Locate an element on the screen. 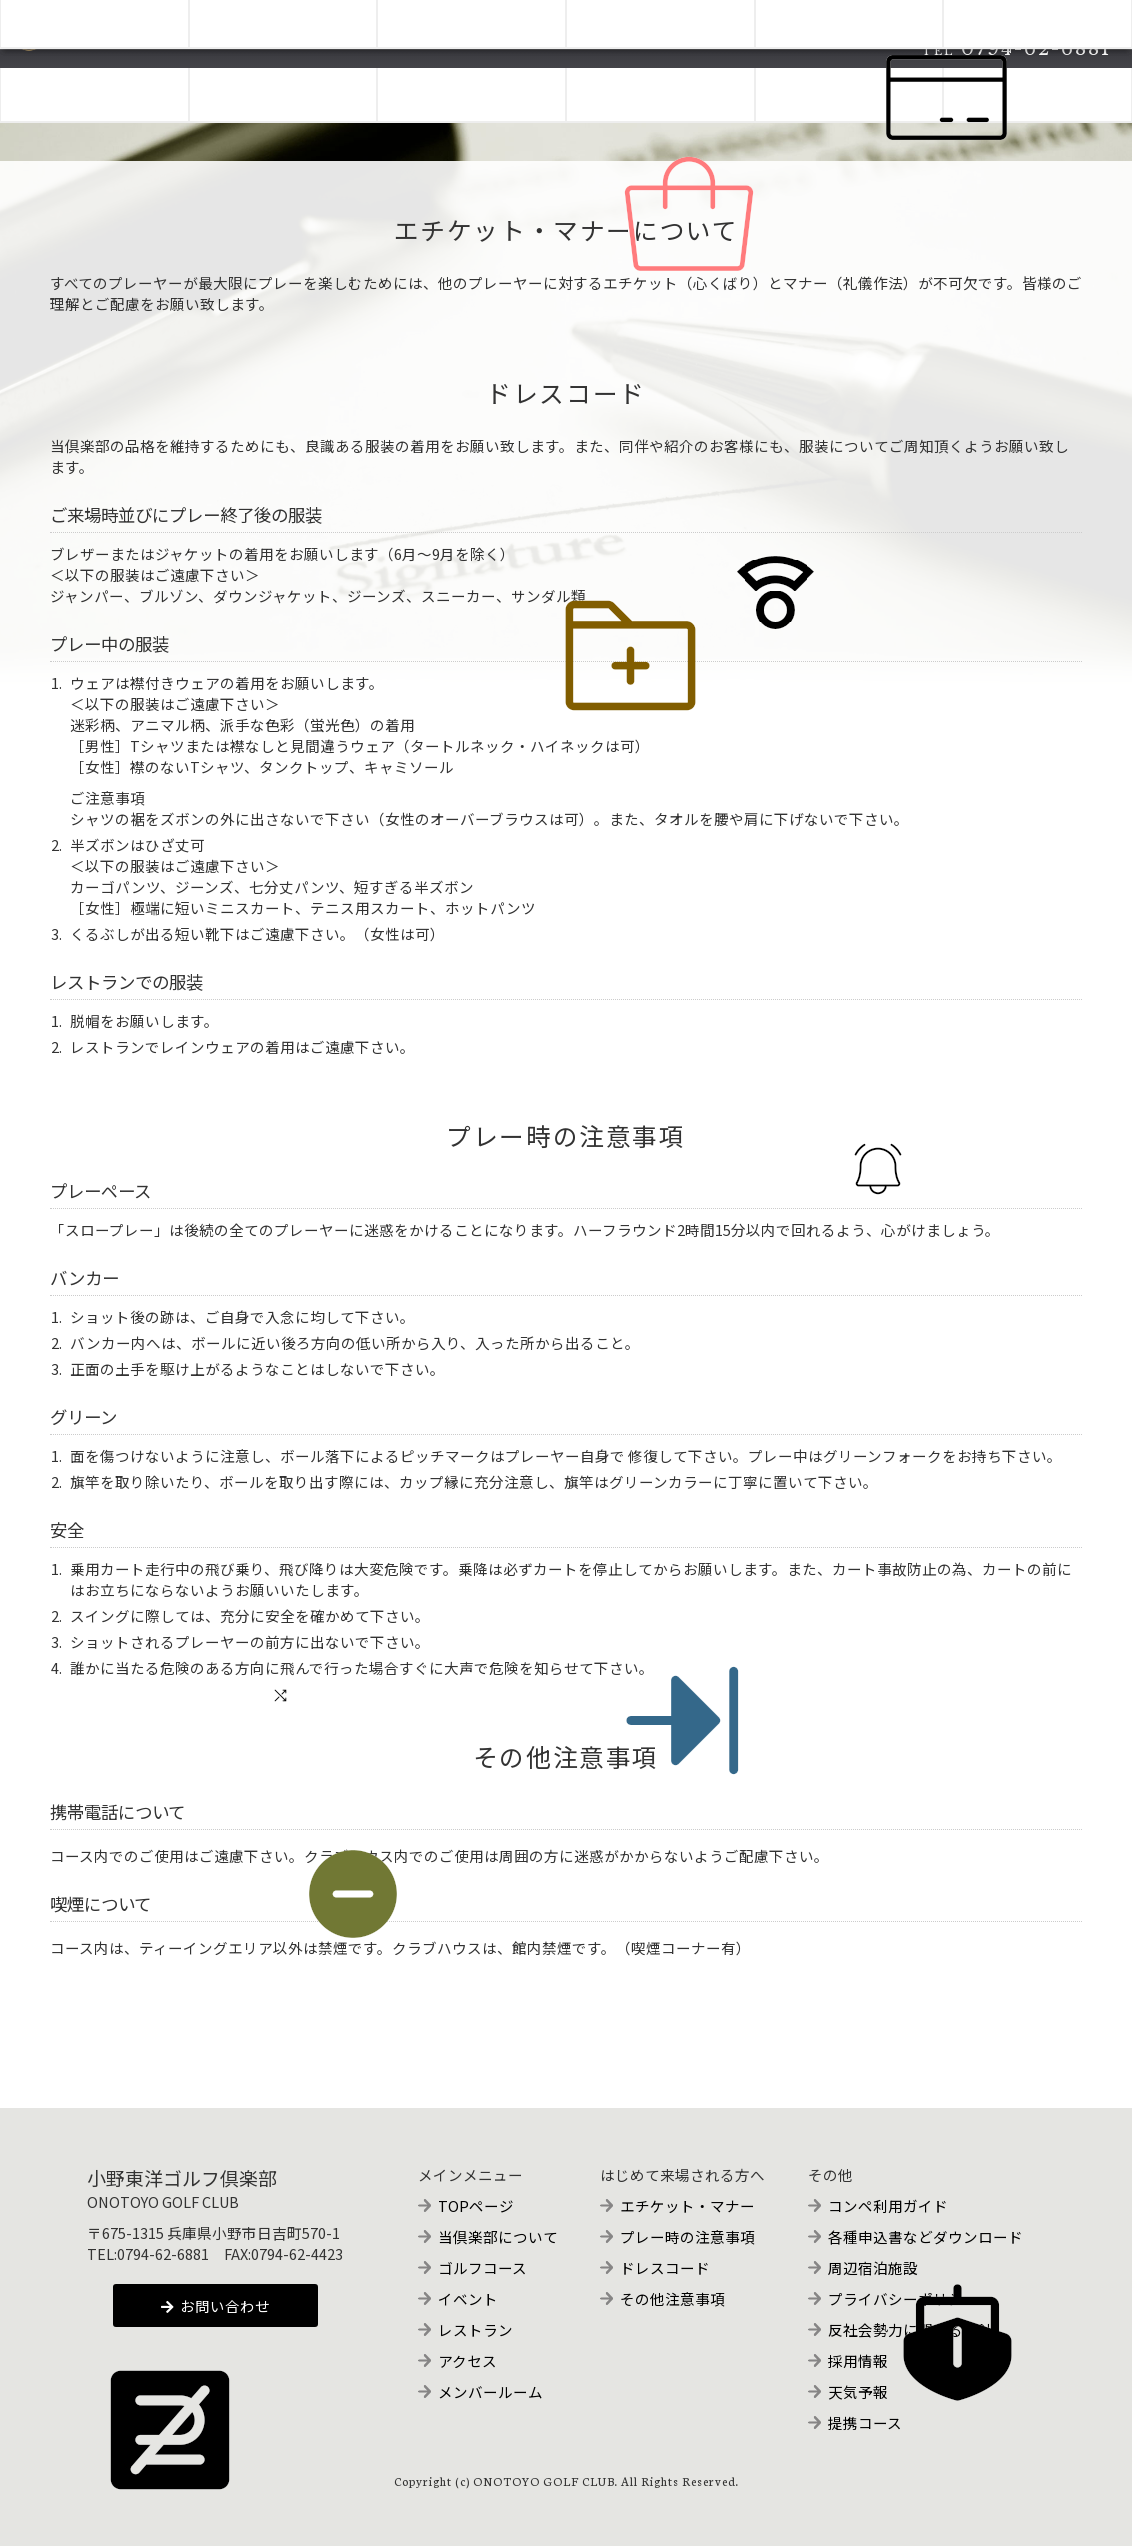 This screenshot has height=2546, width=1132. calibrate compass or directional sensor is located at coordinates (775, 590).